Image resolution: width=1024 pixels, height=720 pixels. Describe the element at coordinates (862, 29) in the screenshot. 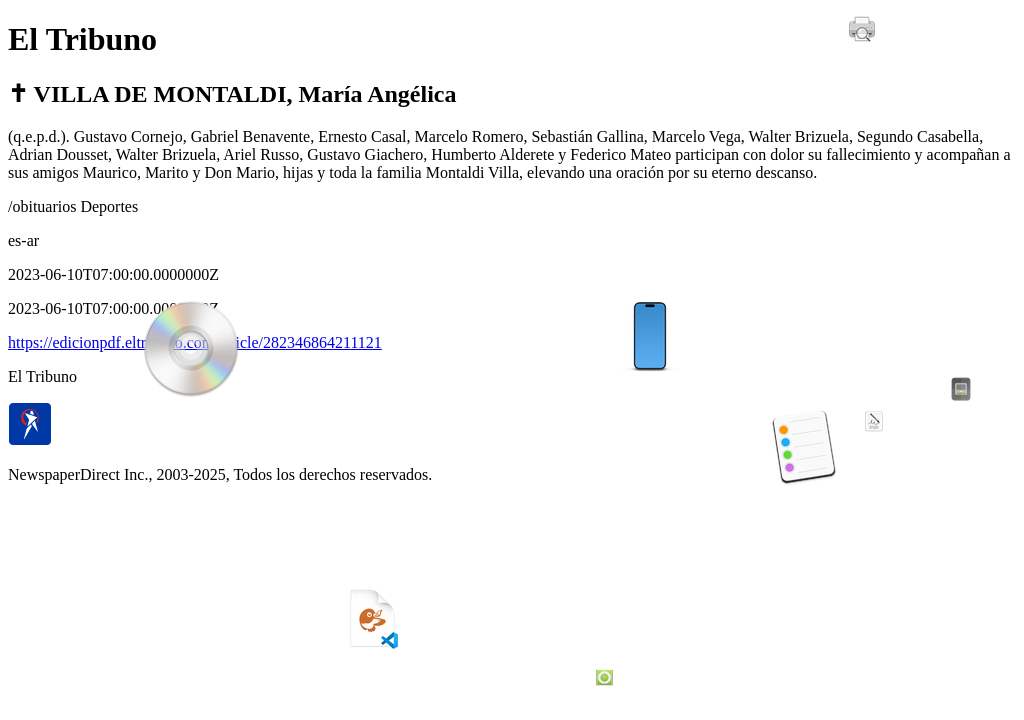

I see `preview document before printing` at that location.